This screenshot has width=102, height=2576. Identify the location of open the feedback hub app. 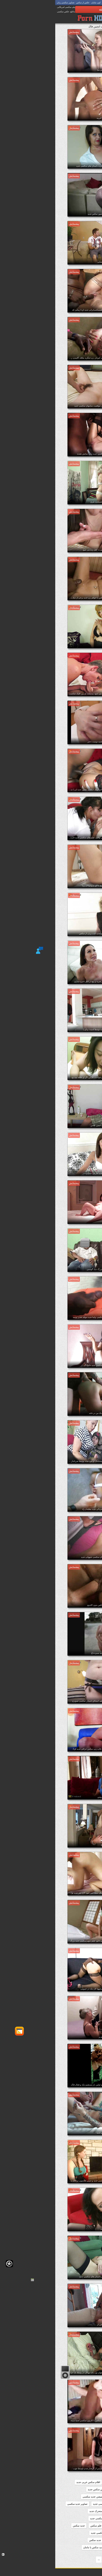
(39, 950).